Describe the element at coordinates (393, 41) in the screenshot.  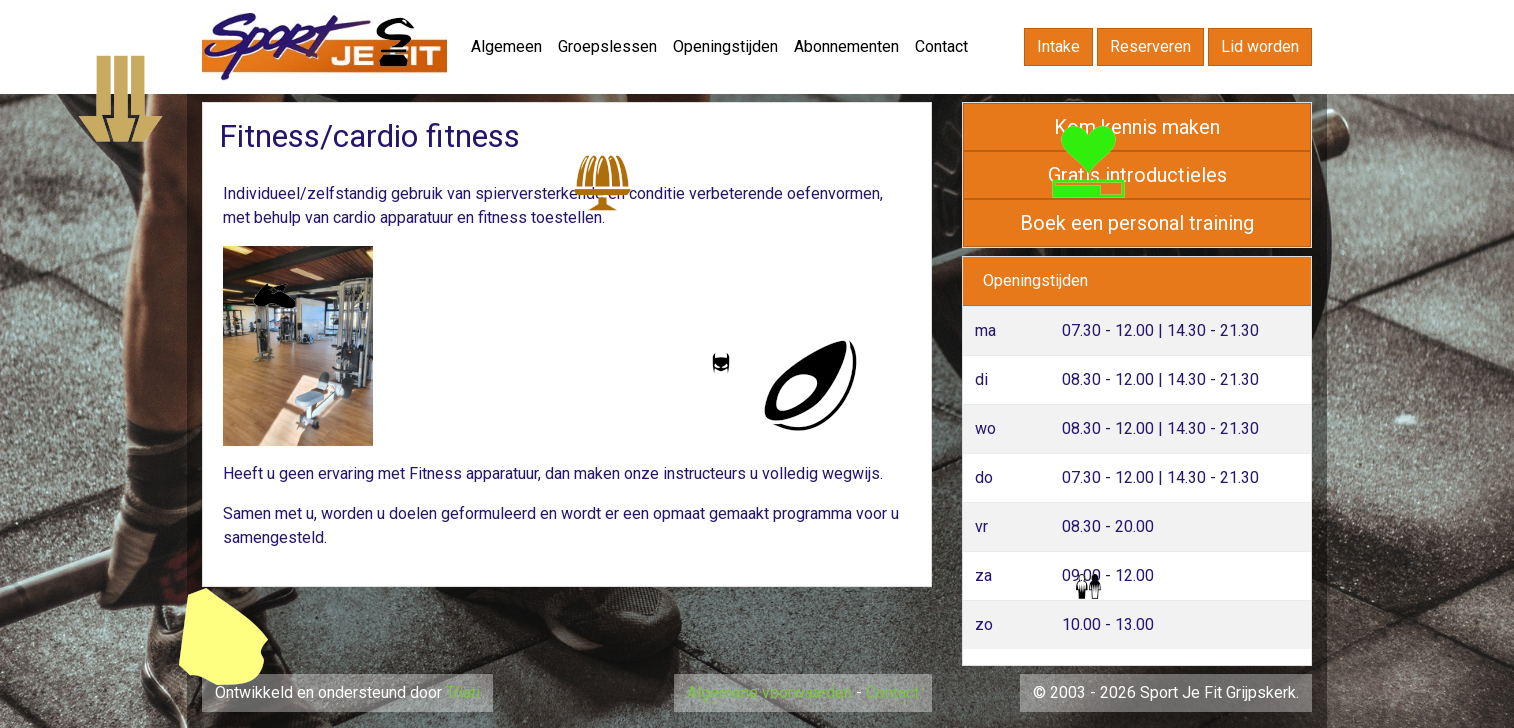
I see `access potion or alchemy inventory` at that location.